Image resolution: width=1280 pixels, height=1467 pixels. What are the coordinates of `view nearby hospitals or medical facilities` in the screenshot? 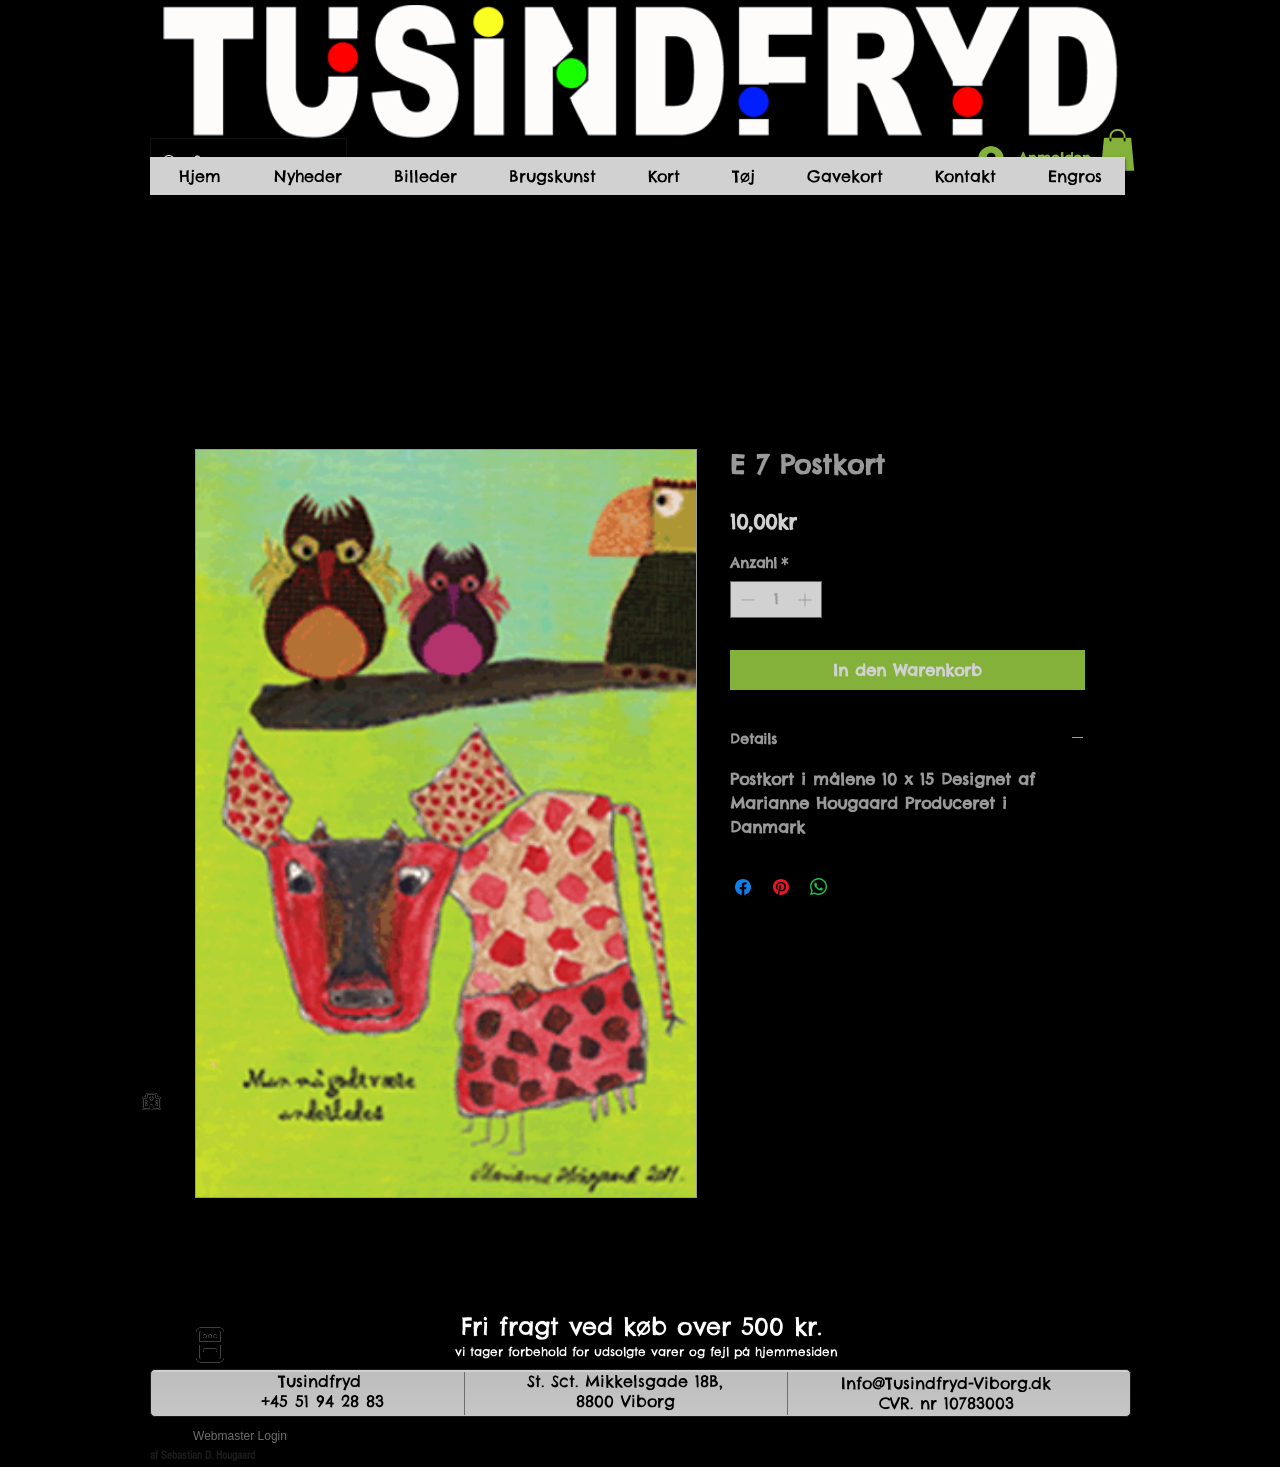 It's located at (151, 1101).